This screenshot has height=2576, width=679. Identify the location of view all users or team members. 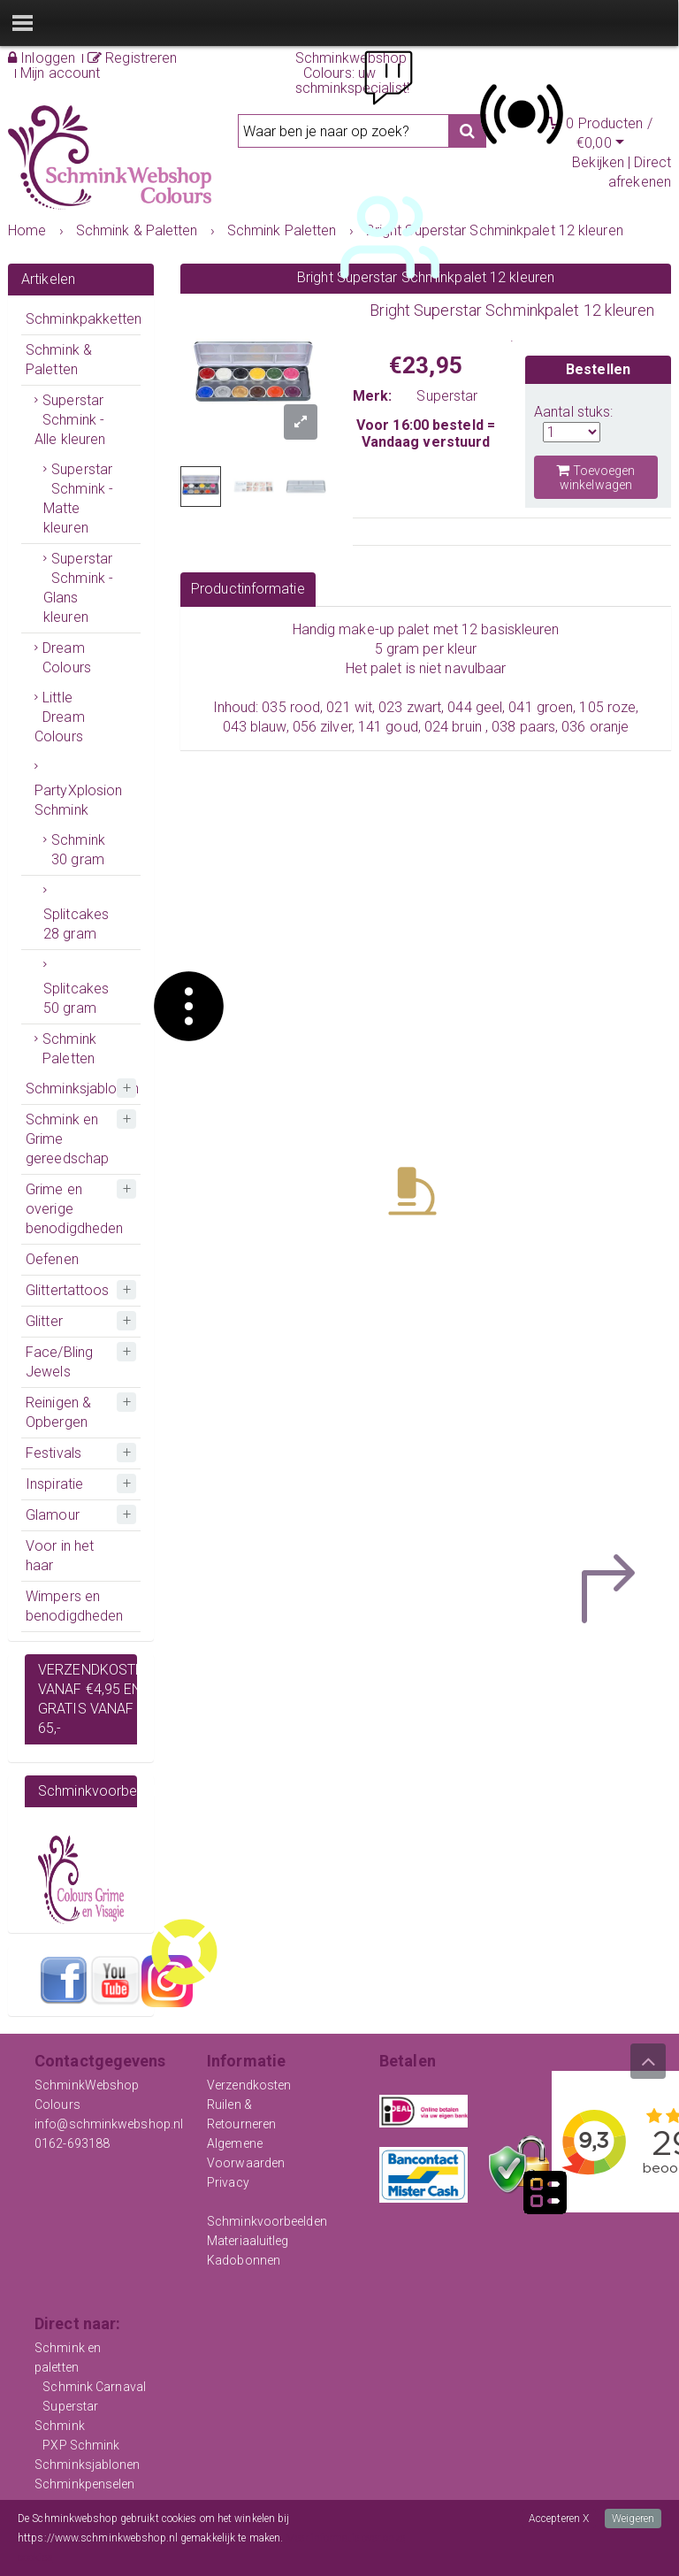
(390, 237).